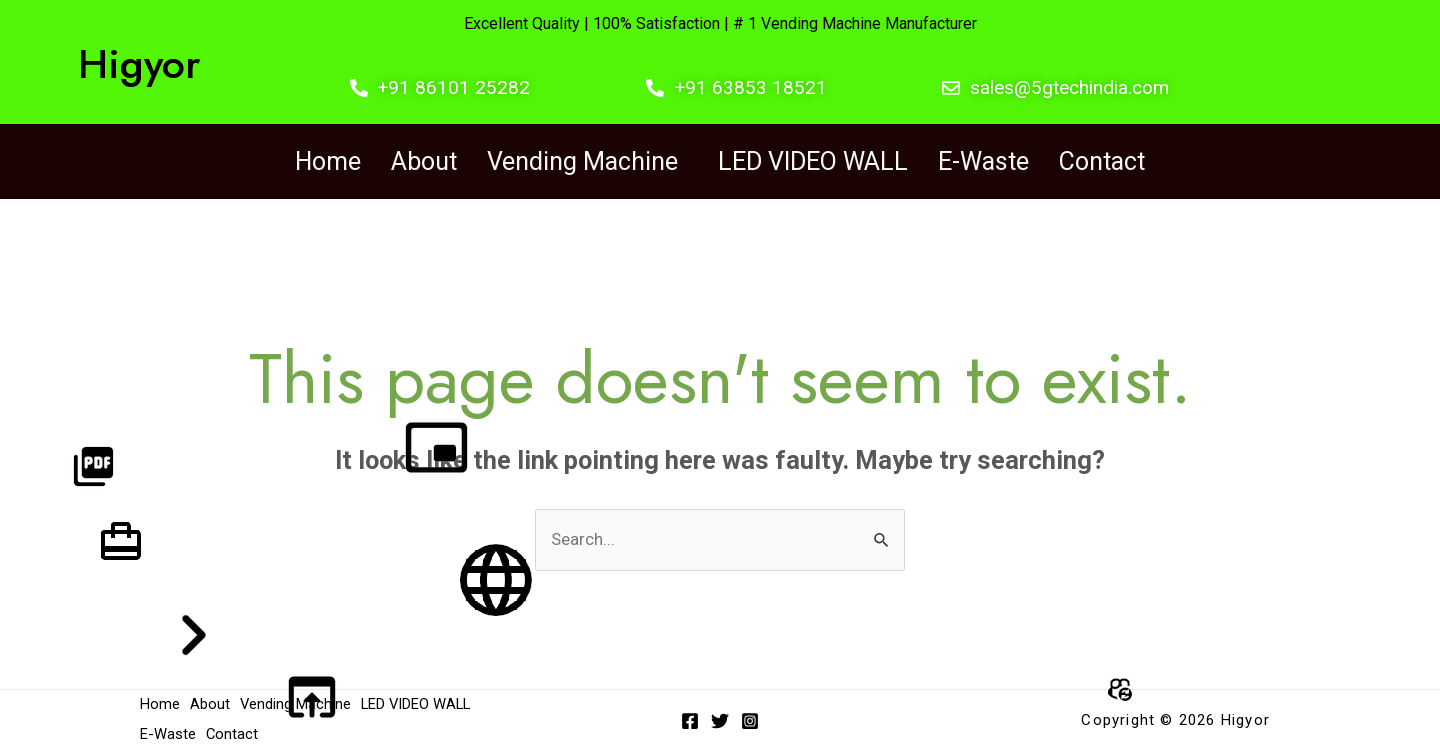  What do you see at coordinates (496, 580) in the screenshot?
I see `change language settings` at bounding box center [496, 580].